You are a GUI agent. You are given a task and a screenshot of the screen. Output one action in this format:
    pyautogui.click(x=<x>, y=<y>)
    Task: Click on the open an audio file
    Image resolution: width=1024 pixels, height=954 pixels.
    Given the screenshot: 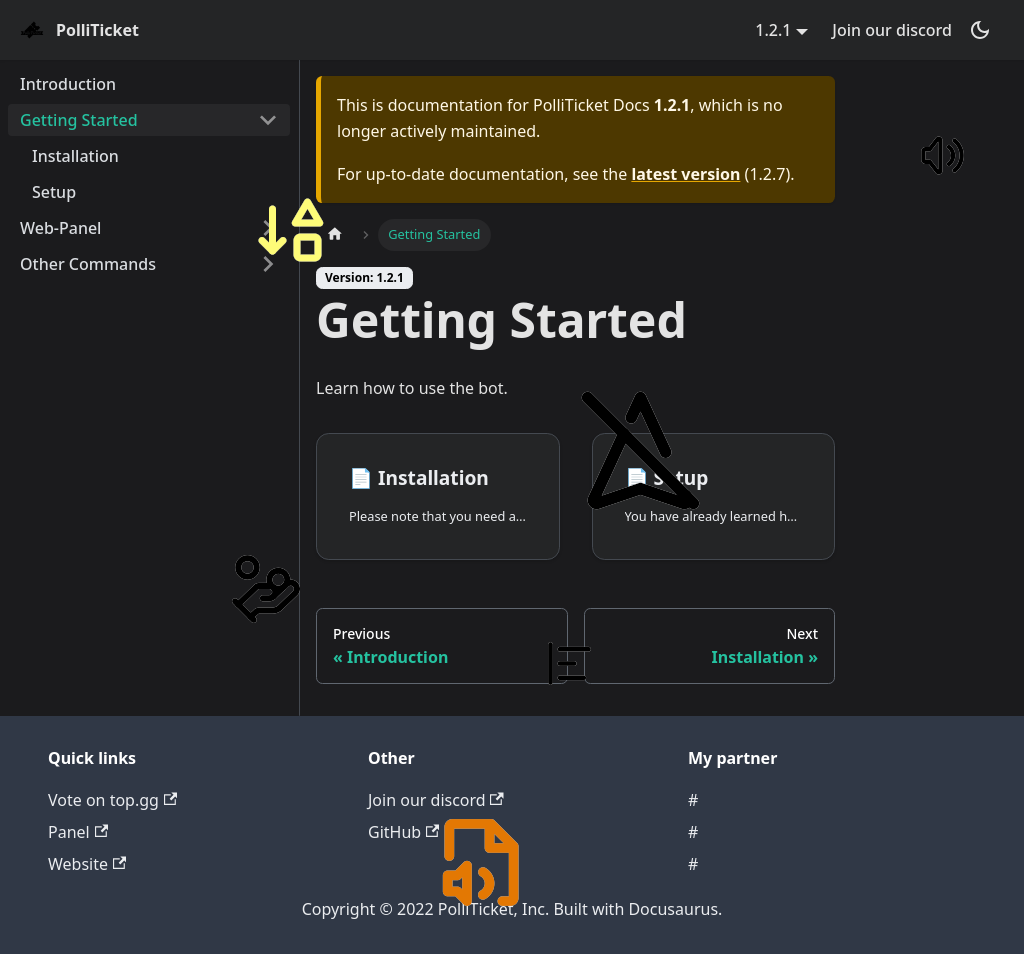 What is the action you would take?
    pyautogui.click(x=481, y=862)
    